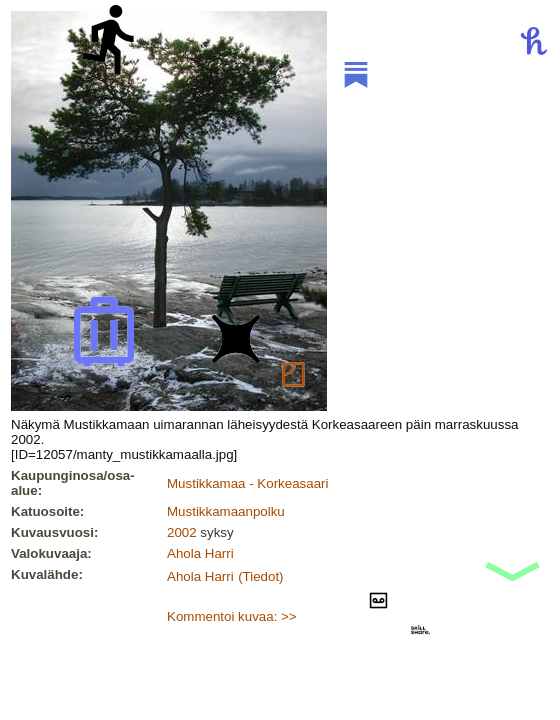  I want to click on play or access cassette tape audio, so click(378, 600).